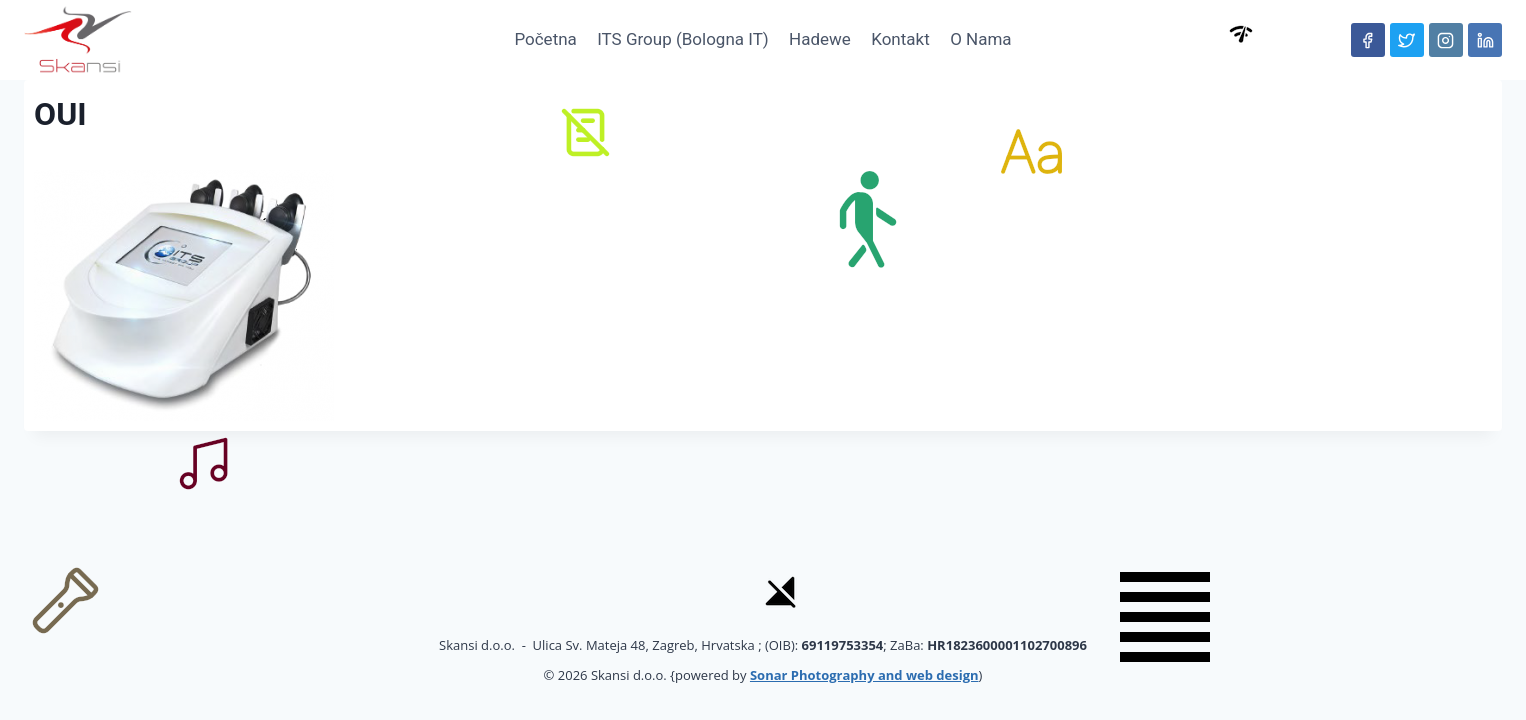 The height and width of the screenshot is (720, 1526). I want to click on notes feature disabled, so click(585, 132).